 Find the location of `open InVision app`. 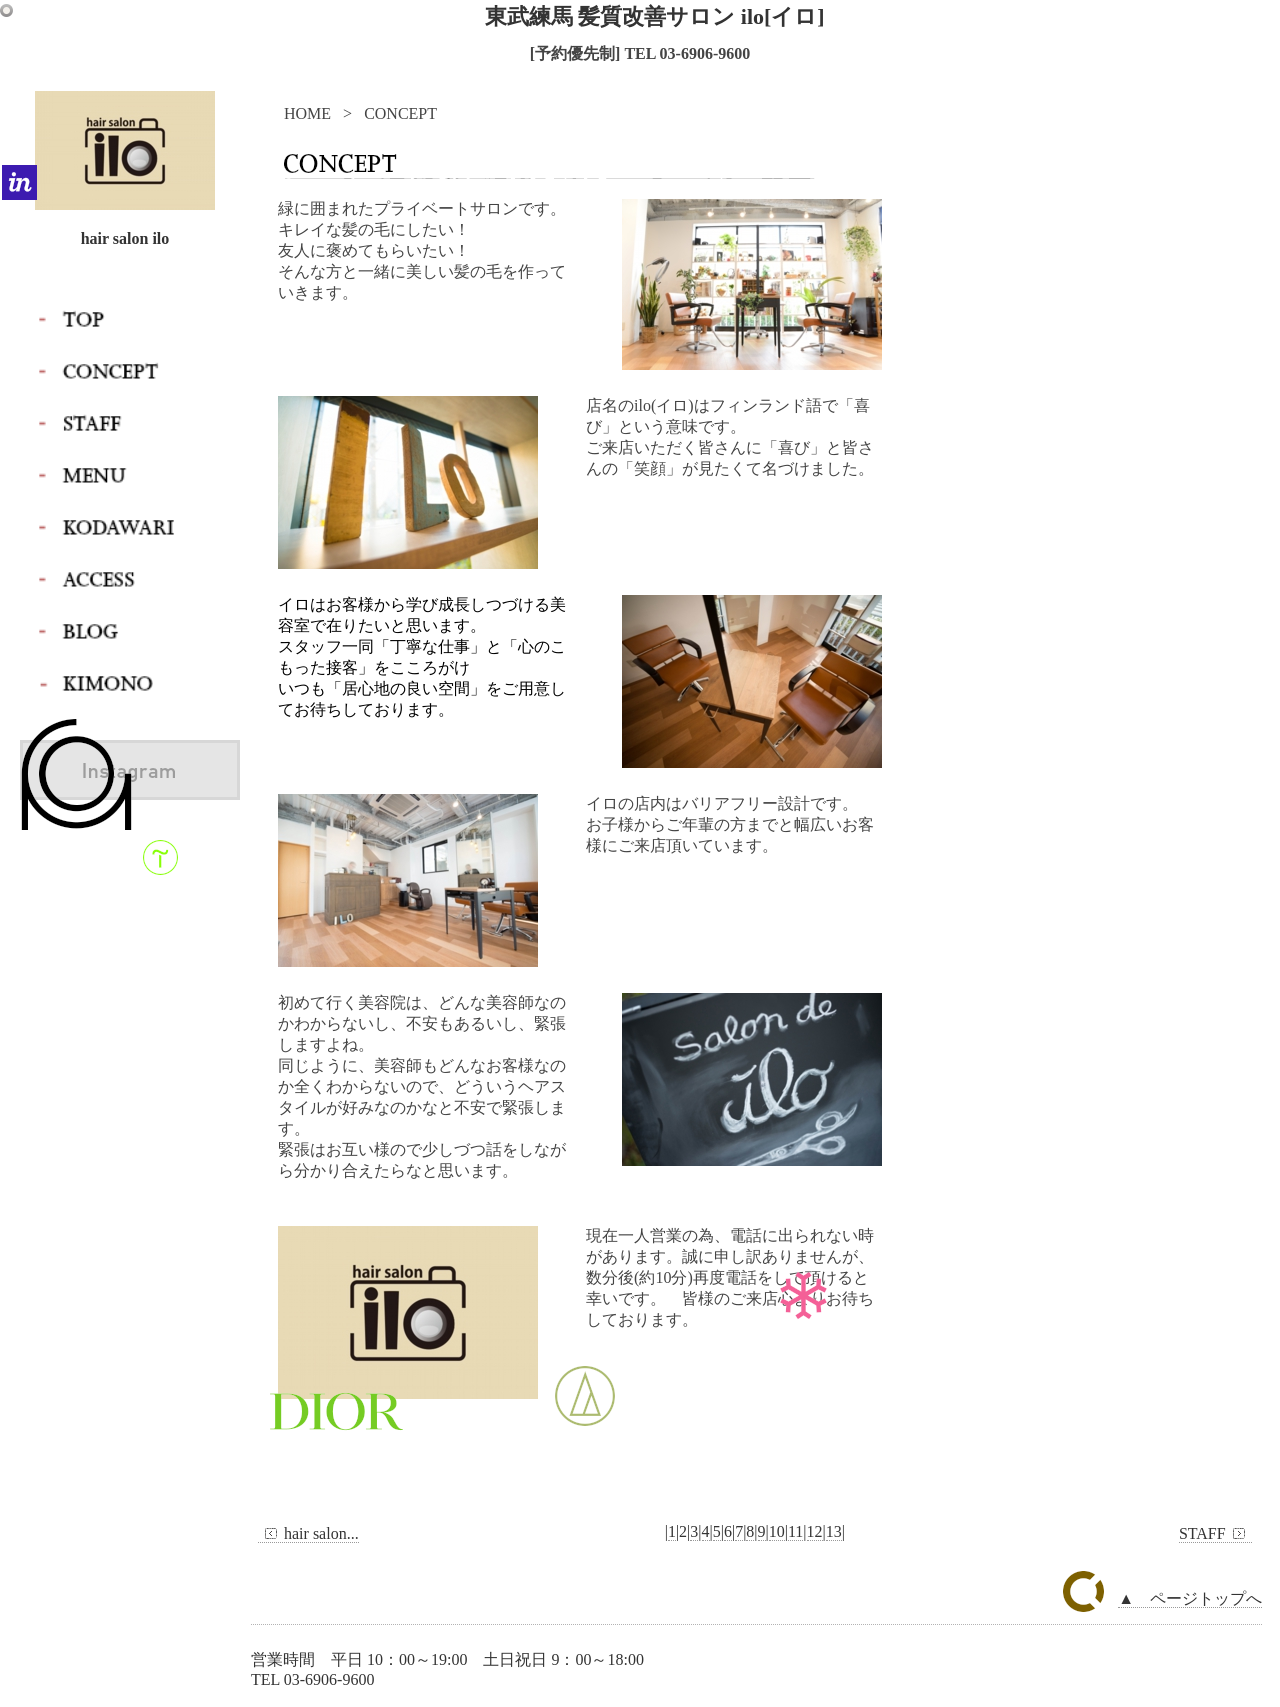

open InVision app is located at coordinates (19, 182).